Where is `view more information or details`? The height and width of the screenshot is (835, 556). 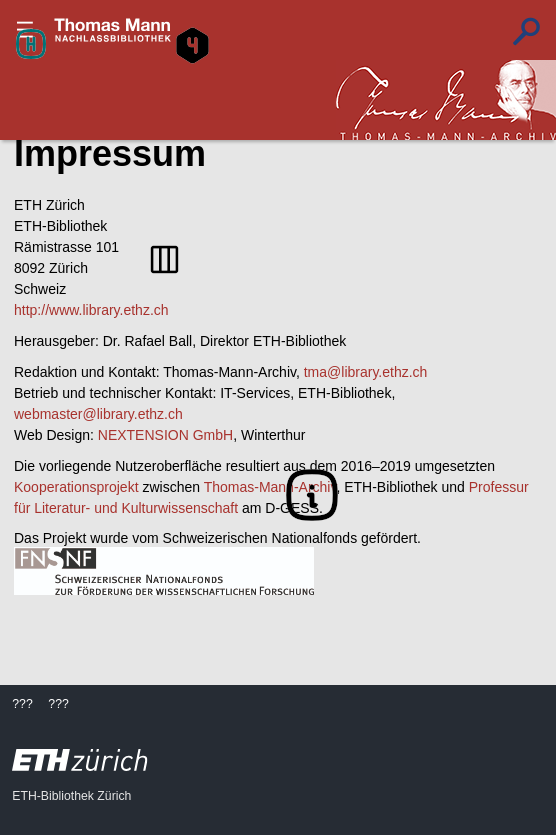 view more information or details is located at coordinates (312, 495).